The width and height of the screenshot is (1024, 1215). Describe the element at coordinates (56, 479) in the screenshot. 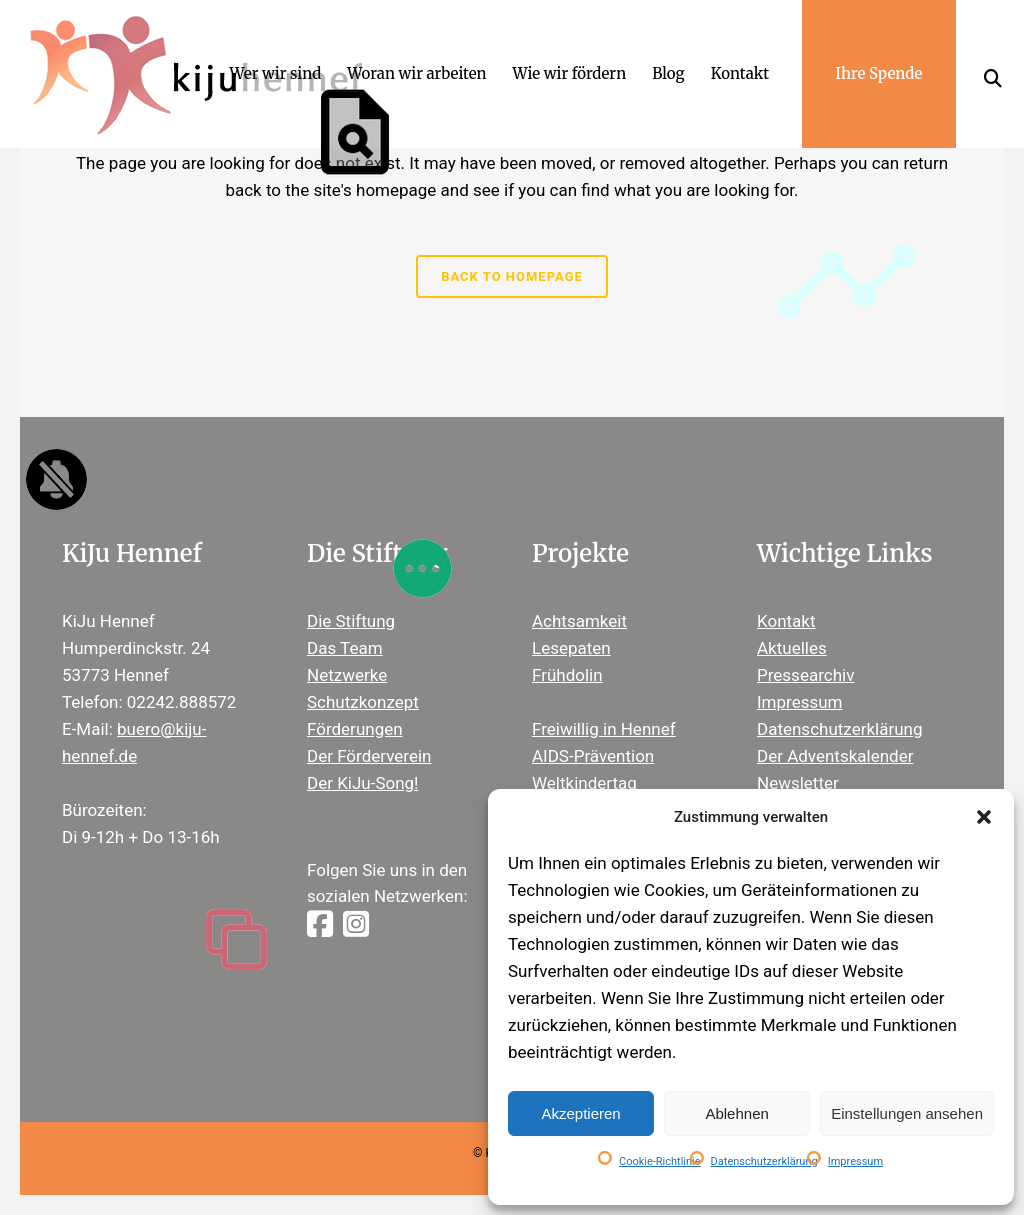

I see `mute notifications` at that location.